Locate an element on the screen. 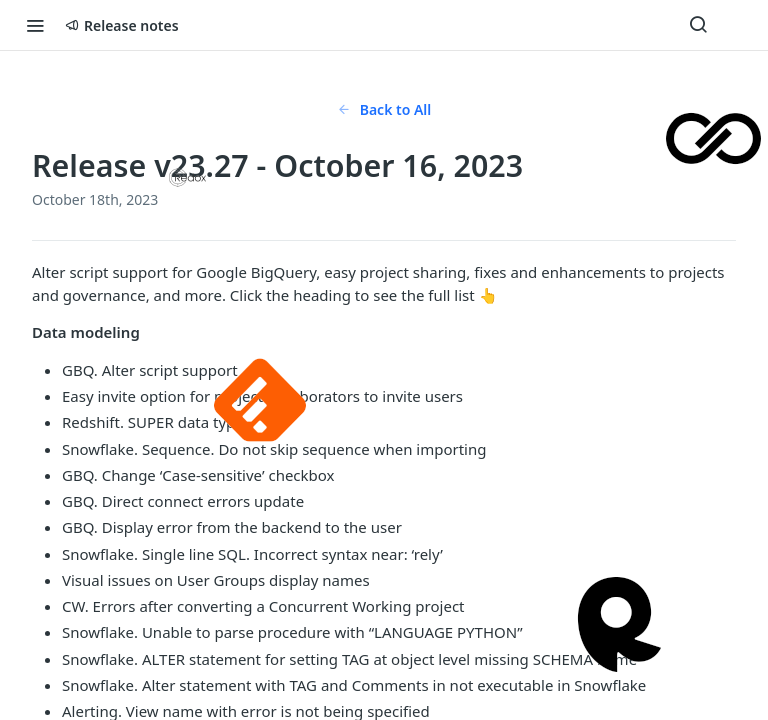 The width and height of the screenshot is (768, 720). crayon brand logo is located at coordinates (713, 138).